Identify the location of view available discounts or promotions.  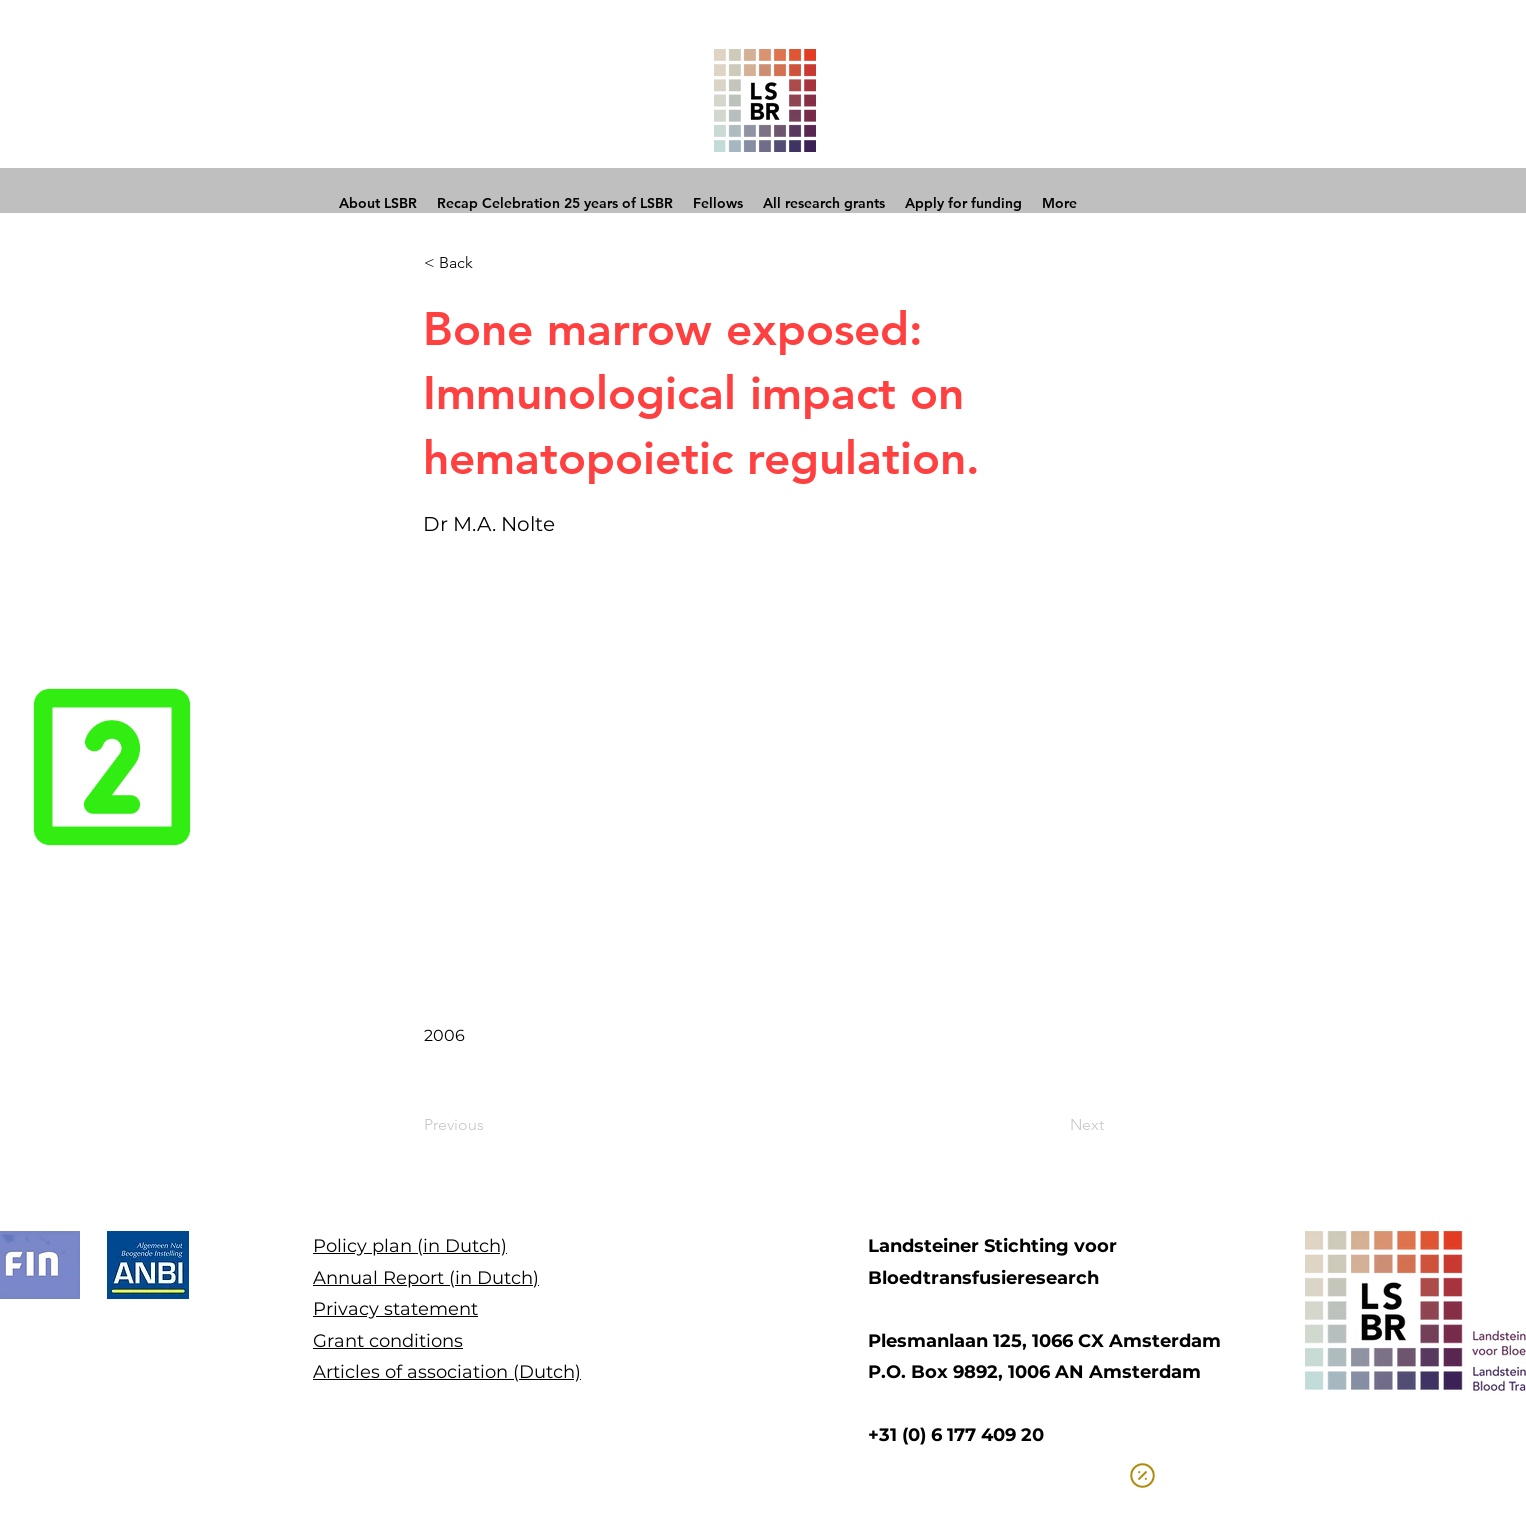
(1142, 1475).